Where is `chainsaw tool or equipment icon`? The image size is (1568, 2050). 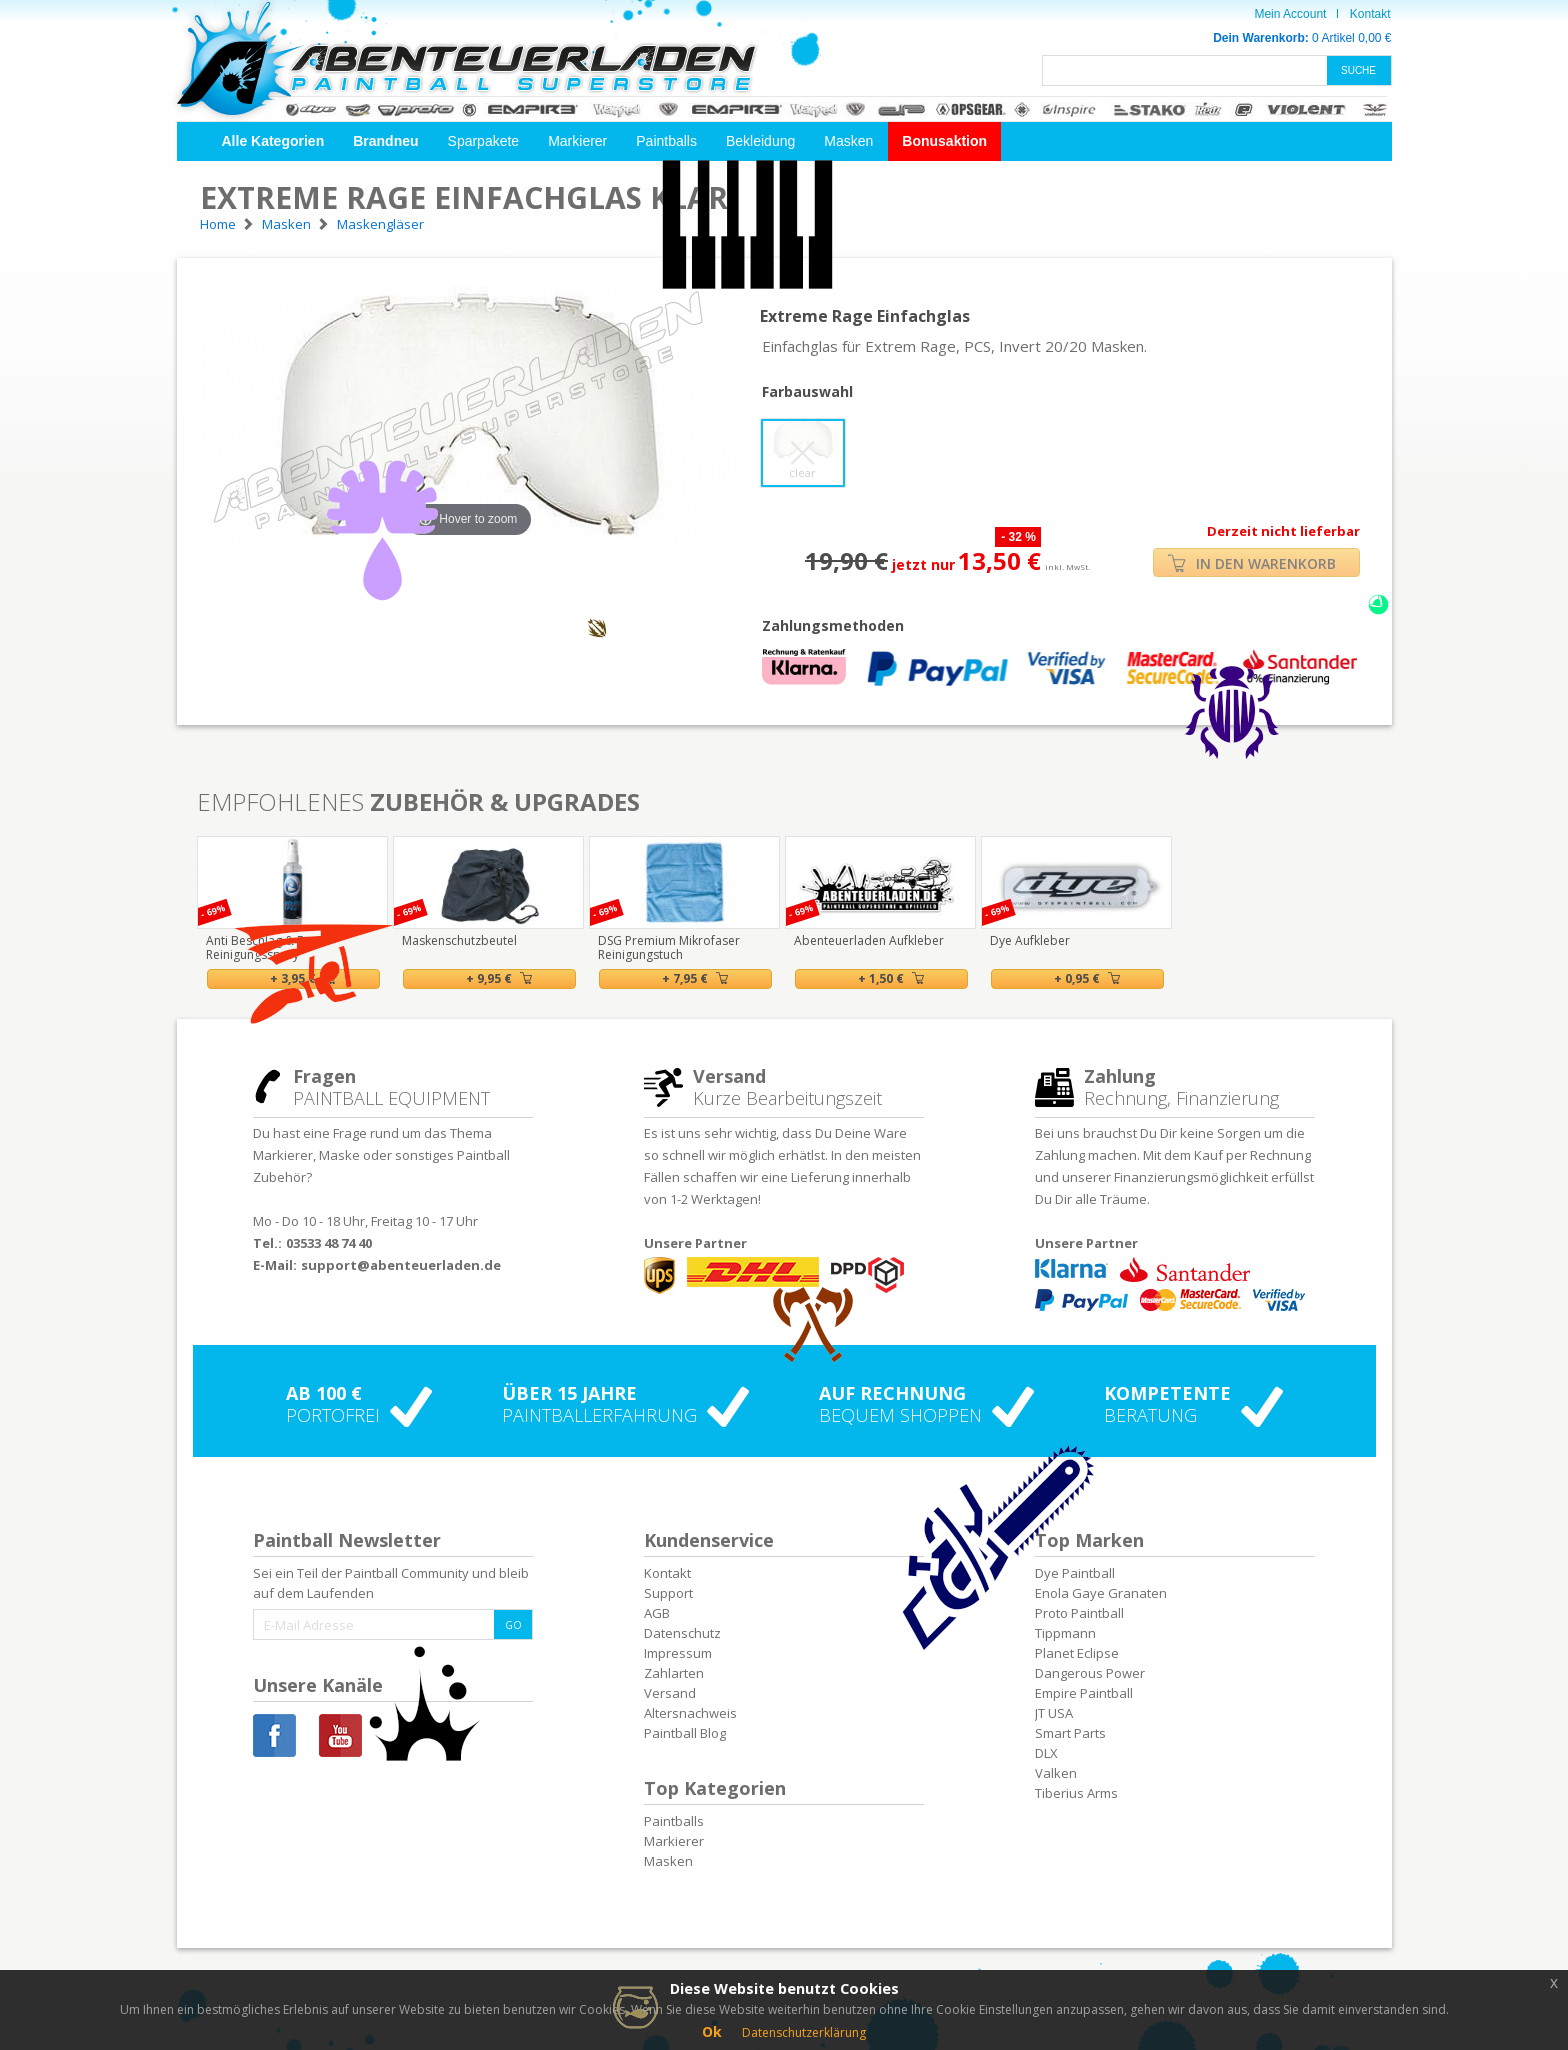
chainsaw tool or equipment icon is located at coordinates (998, 1547).